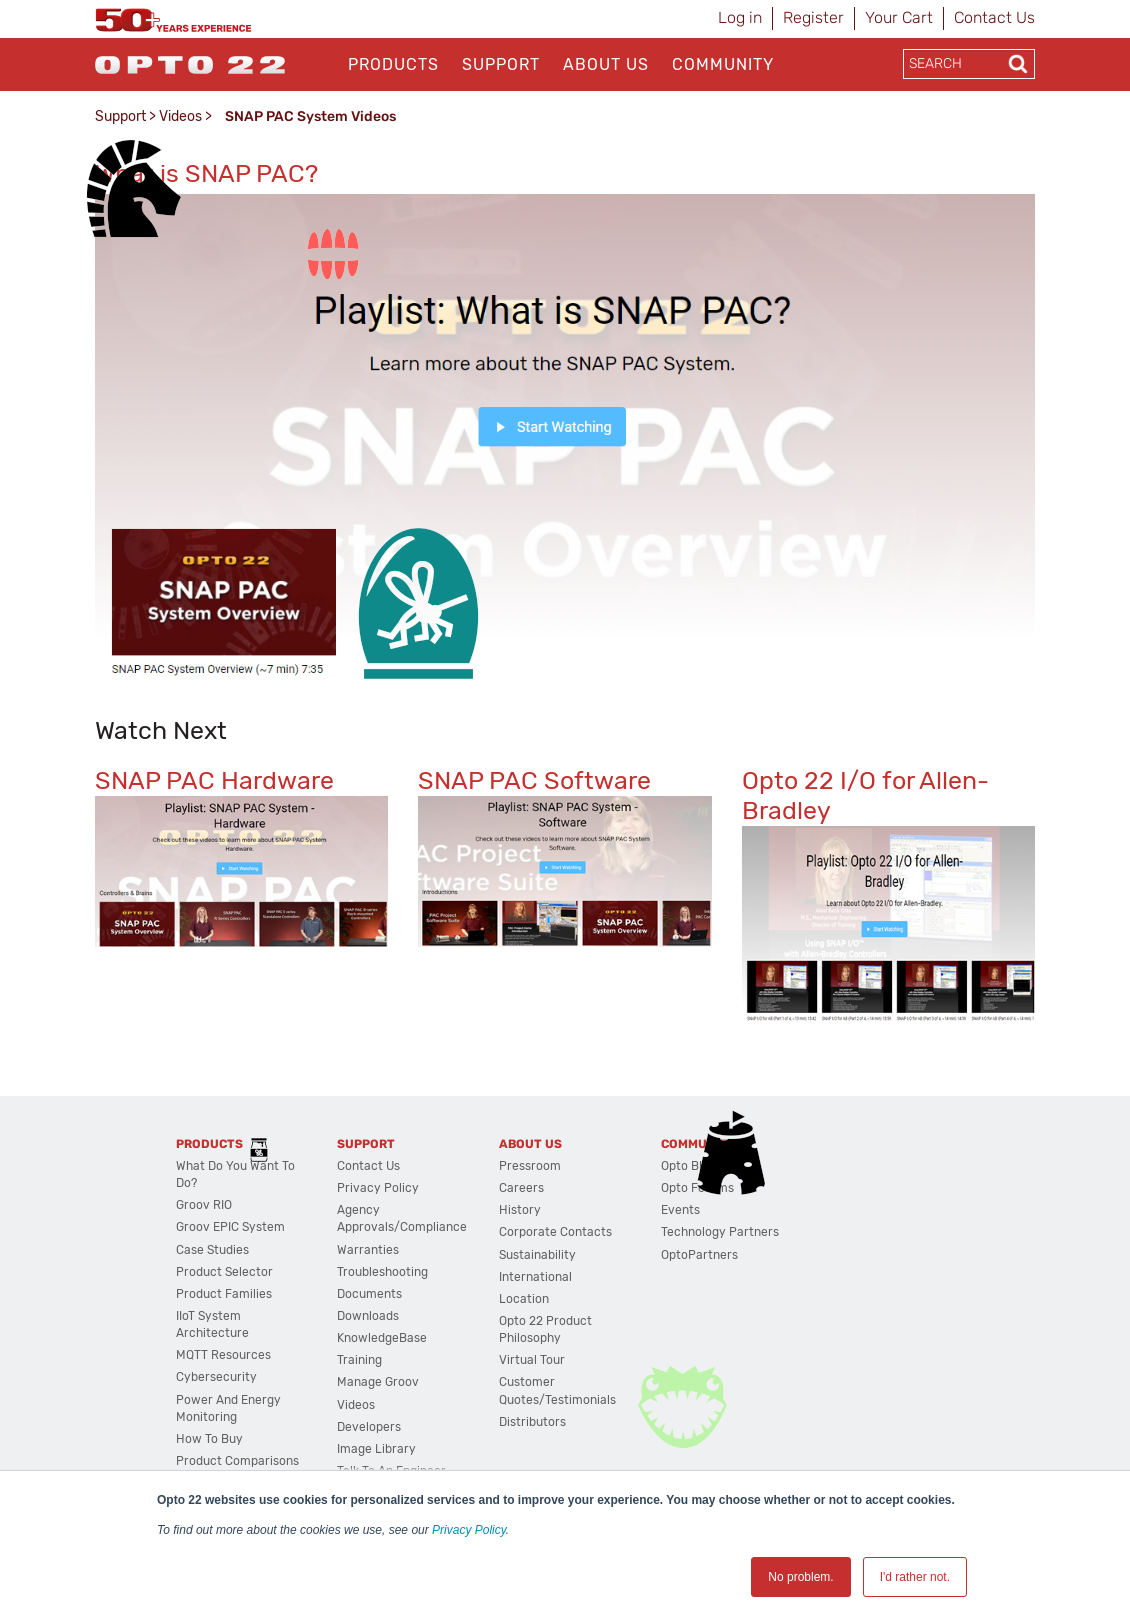  I want to click on creature or monster enemy type indicator, so click(682, 1405).